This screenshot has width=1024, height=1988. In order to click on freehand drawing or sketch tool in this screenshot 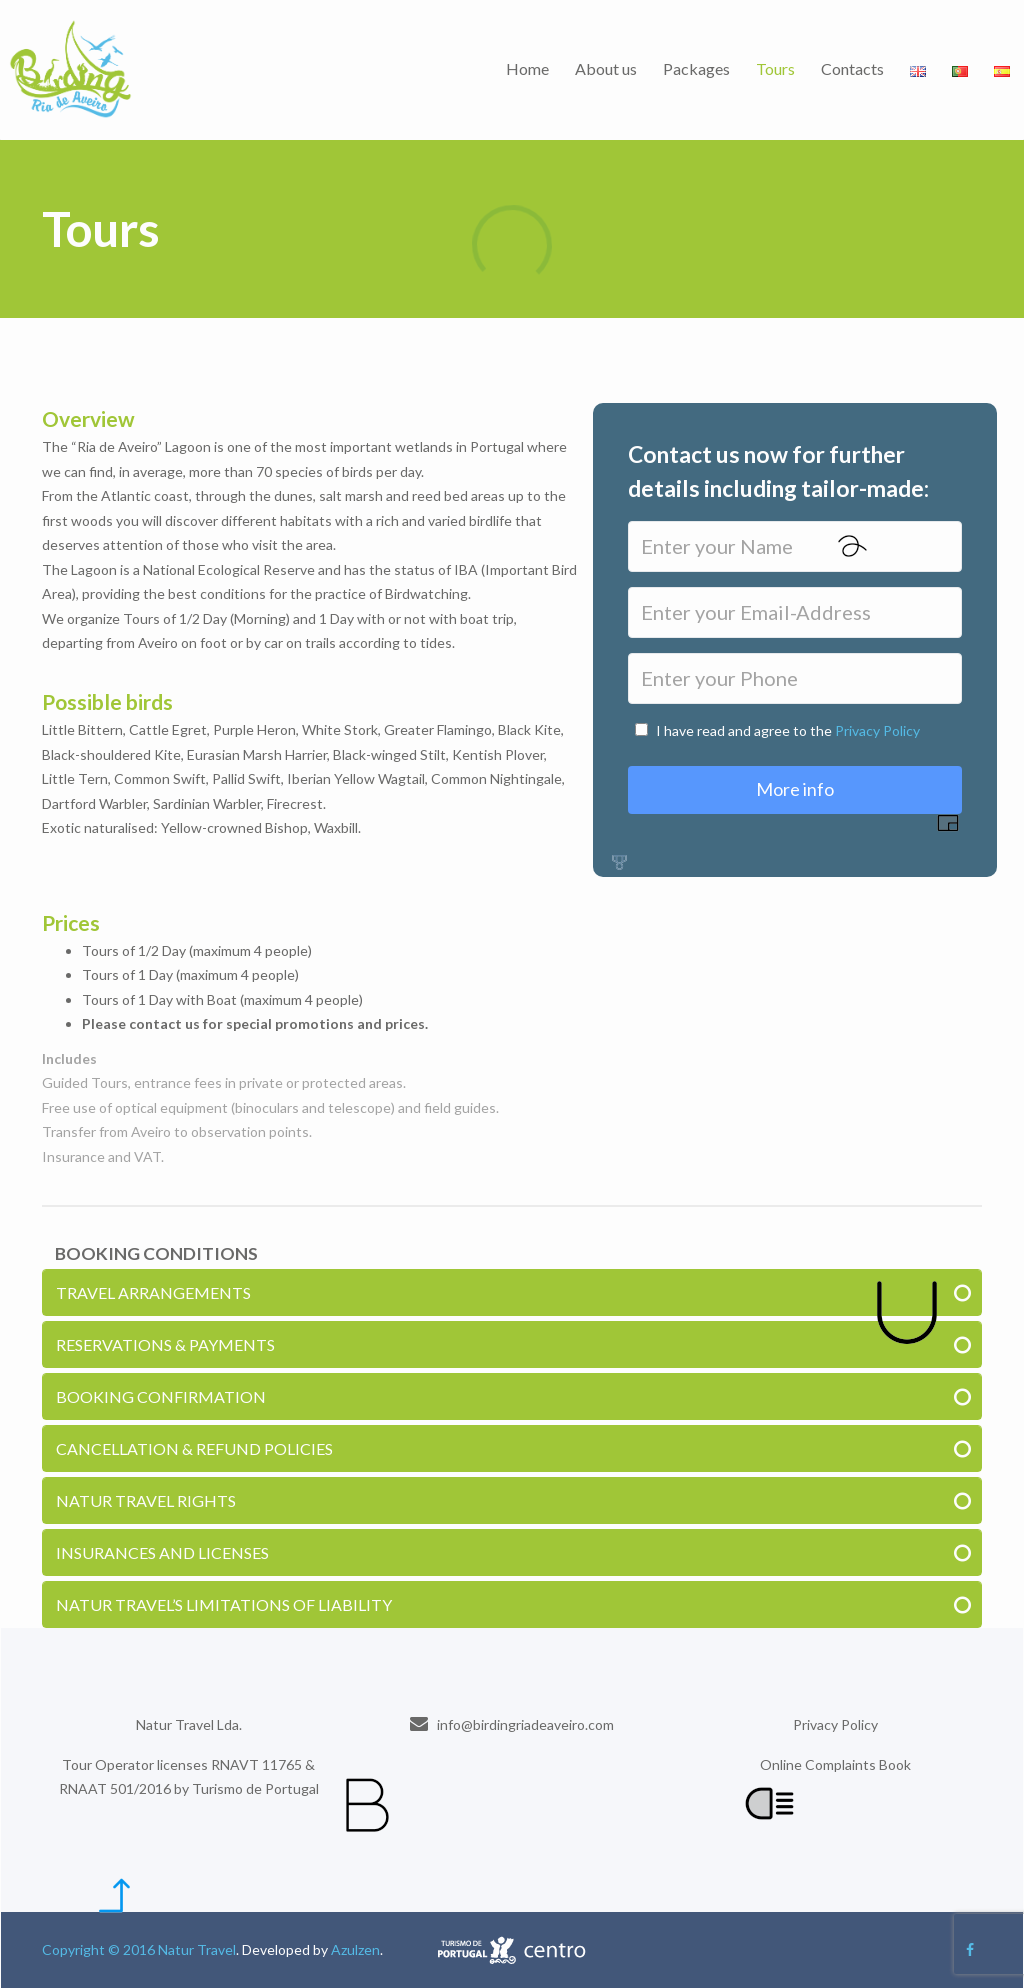, I will do `click(851, 546)`.